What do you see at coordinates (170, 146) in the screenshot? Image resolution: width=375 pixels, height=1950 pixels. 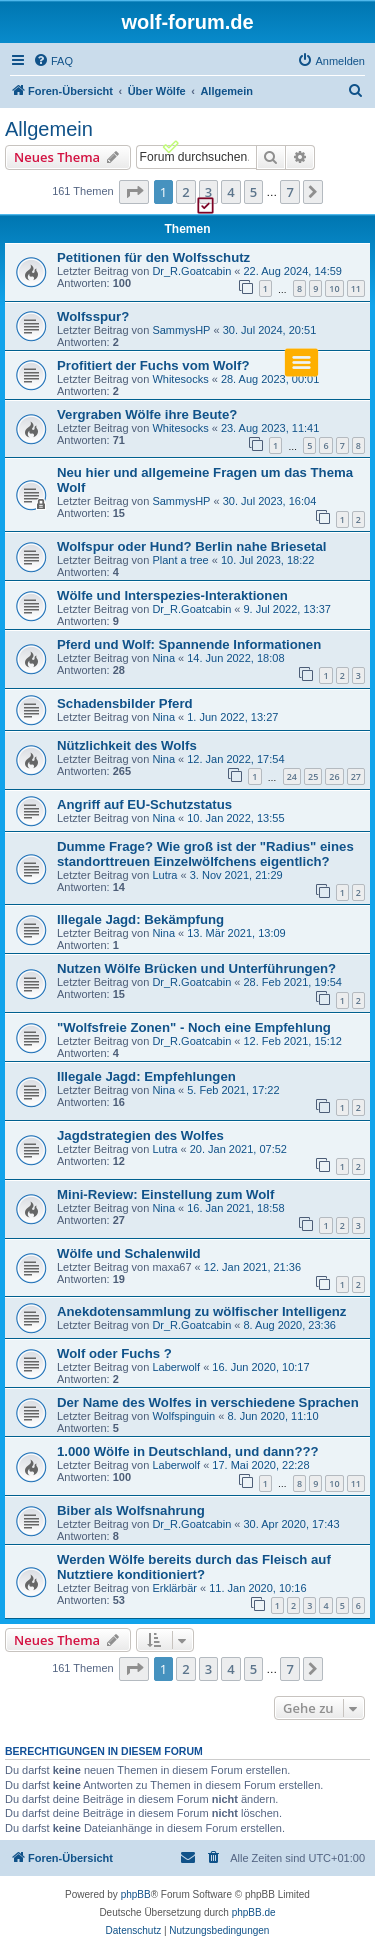 I see `confirm or submit an action` at bounding box center [170, 146].